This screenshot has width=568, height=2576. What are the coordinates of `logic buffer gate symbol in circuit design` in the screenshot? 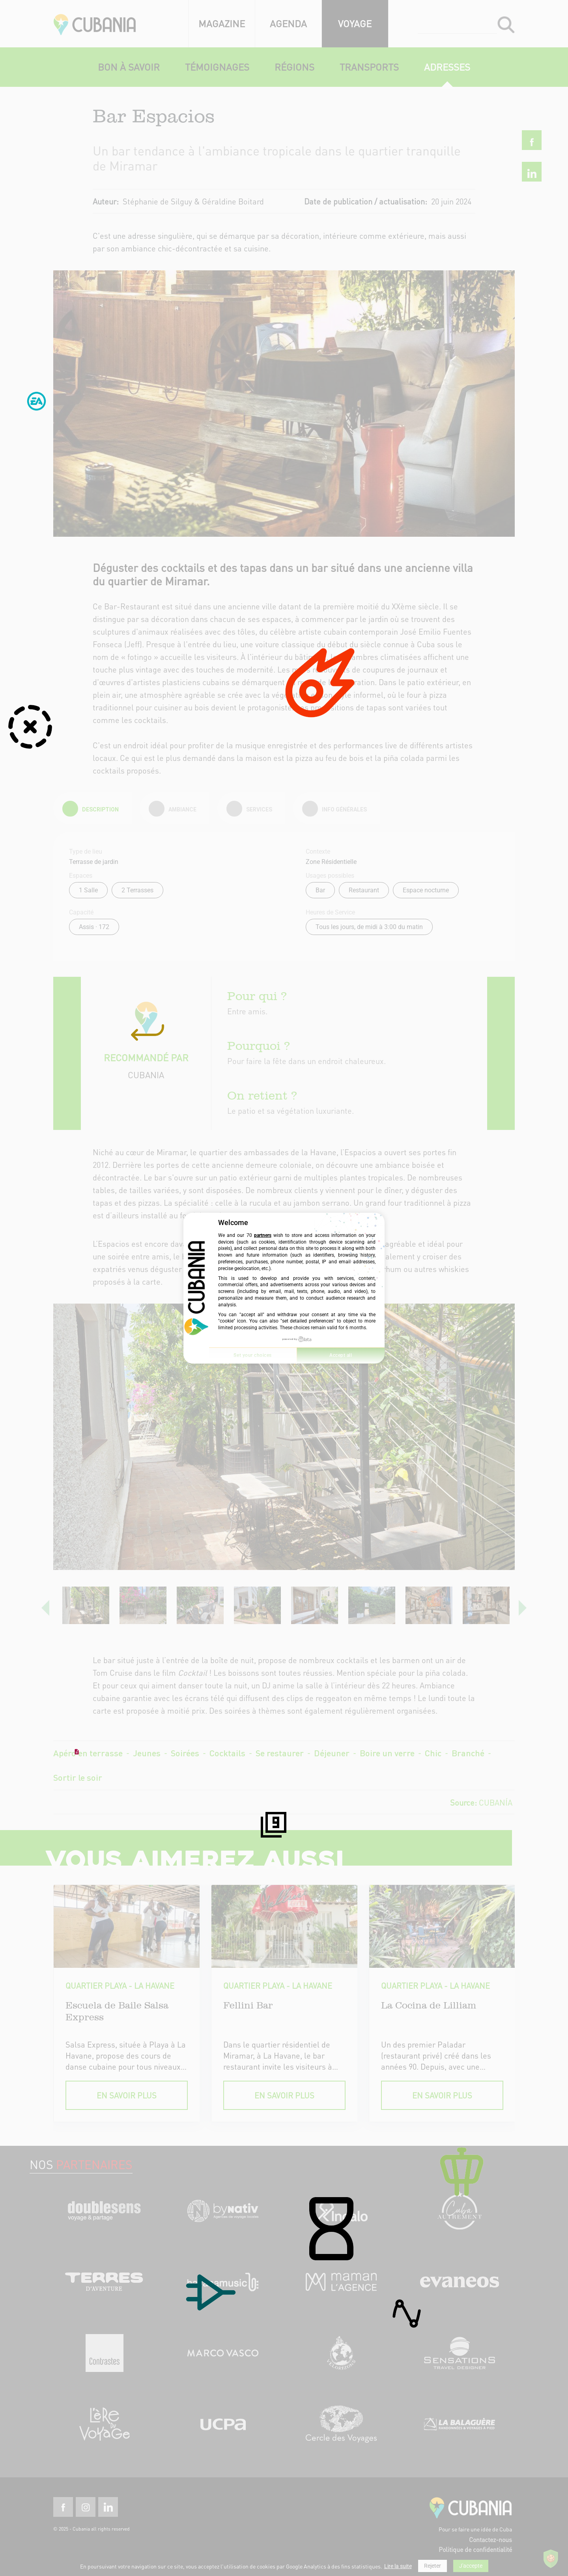 It's located at (211, 2292).